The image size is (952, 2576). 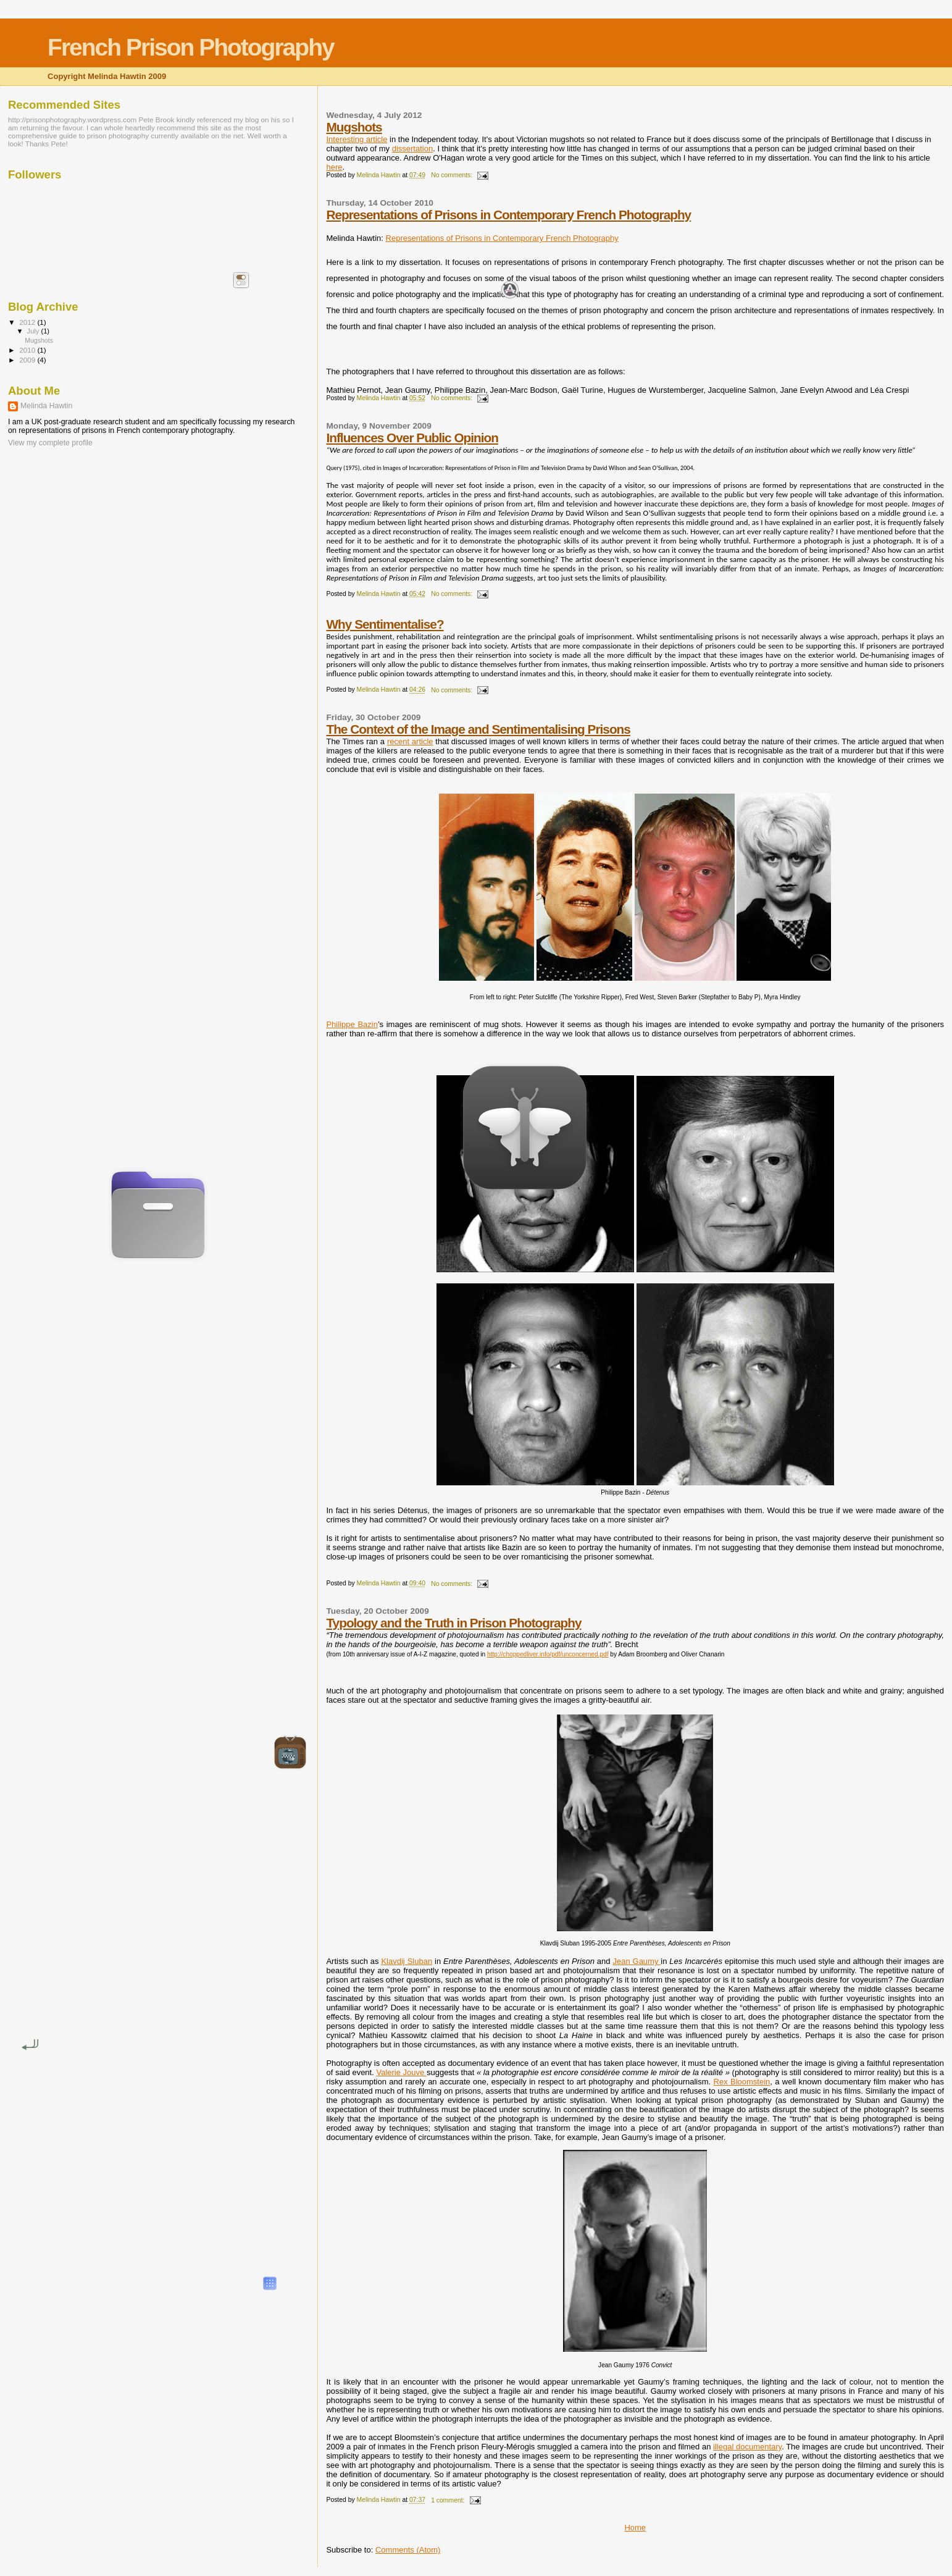 I want to click on view other applications, so click(x=270, y=2283).